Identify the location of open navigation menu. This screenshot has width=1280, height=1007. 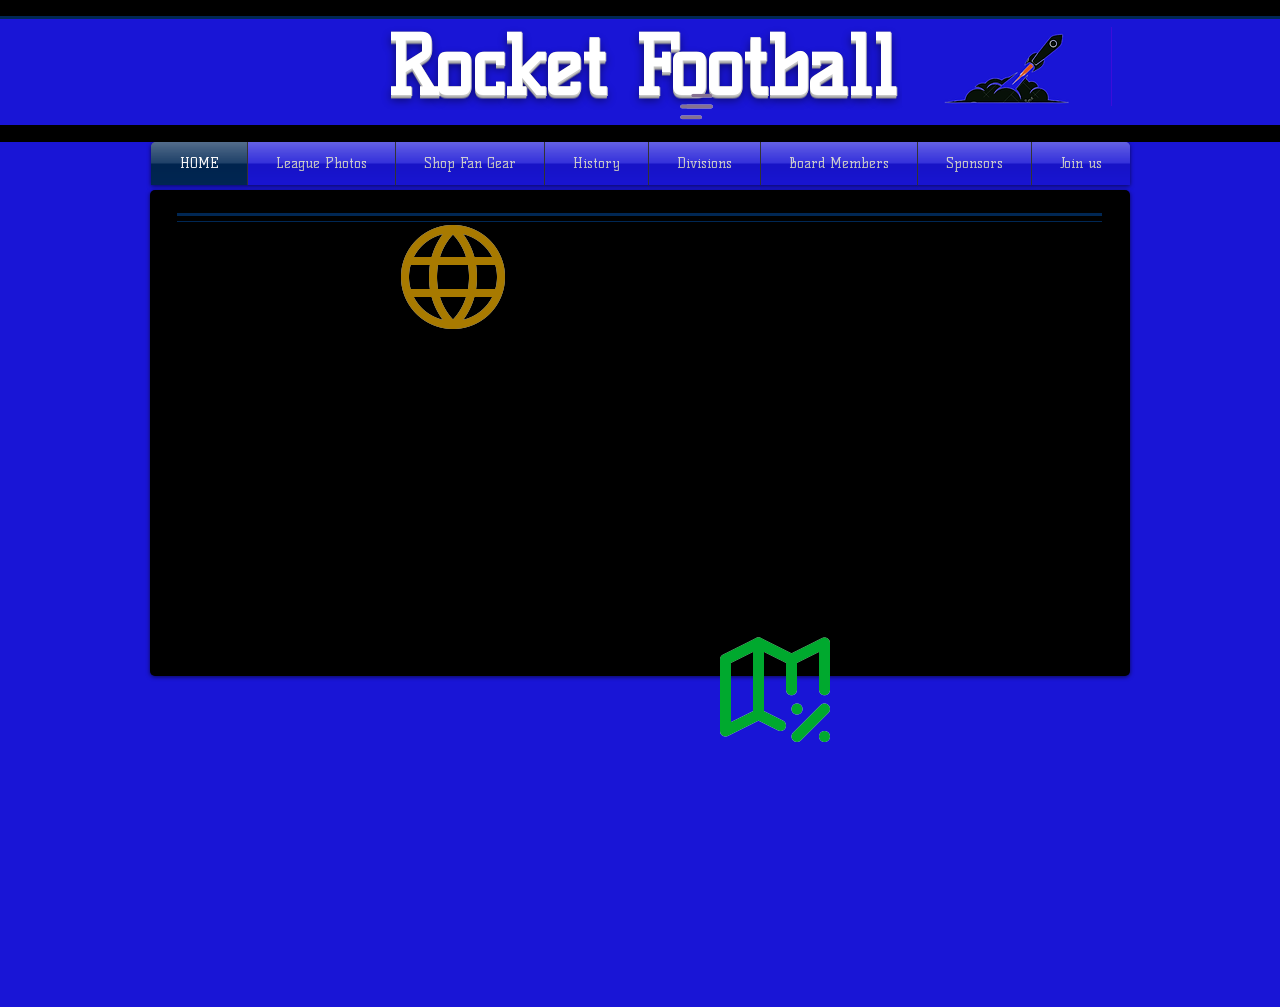
(696, 106).